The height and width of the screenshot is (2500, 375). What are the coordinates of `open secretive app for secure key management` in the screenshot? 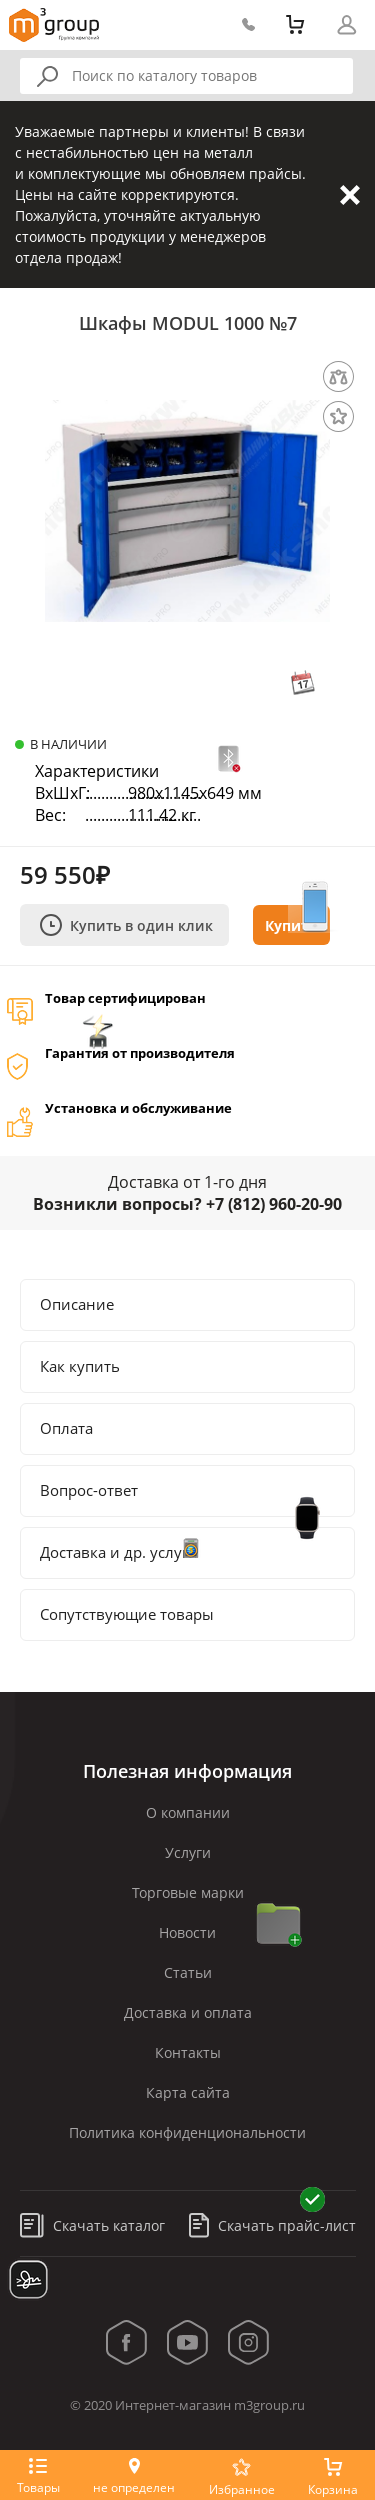 It's located at (28, 2279).